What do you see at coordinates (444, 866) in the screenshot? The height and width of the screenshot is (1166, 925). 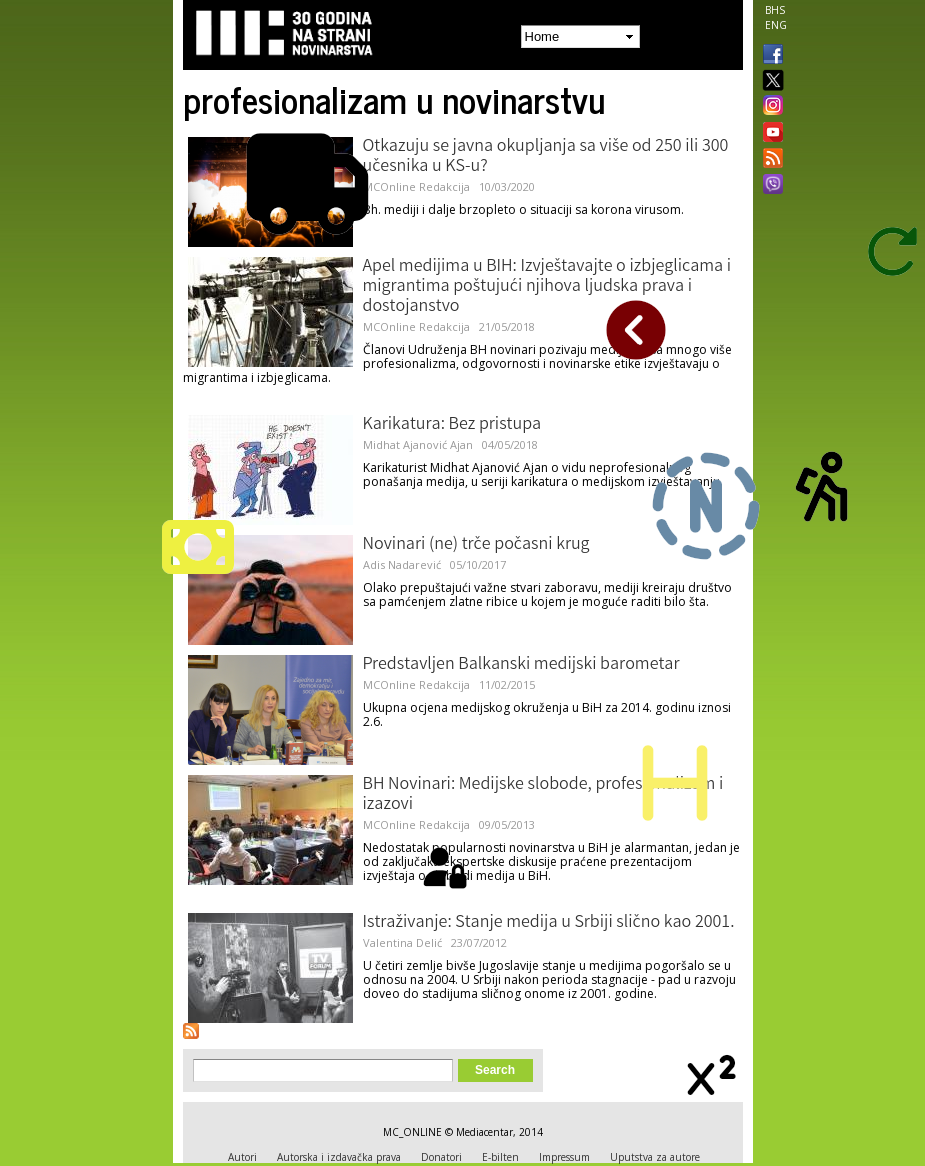 I see `lock or secure a user account` at bounding box center [444, 866].